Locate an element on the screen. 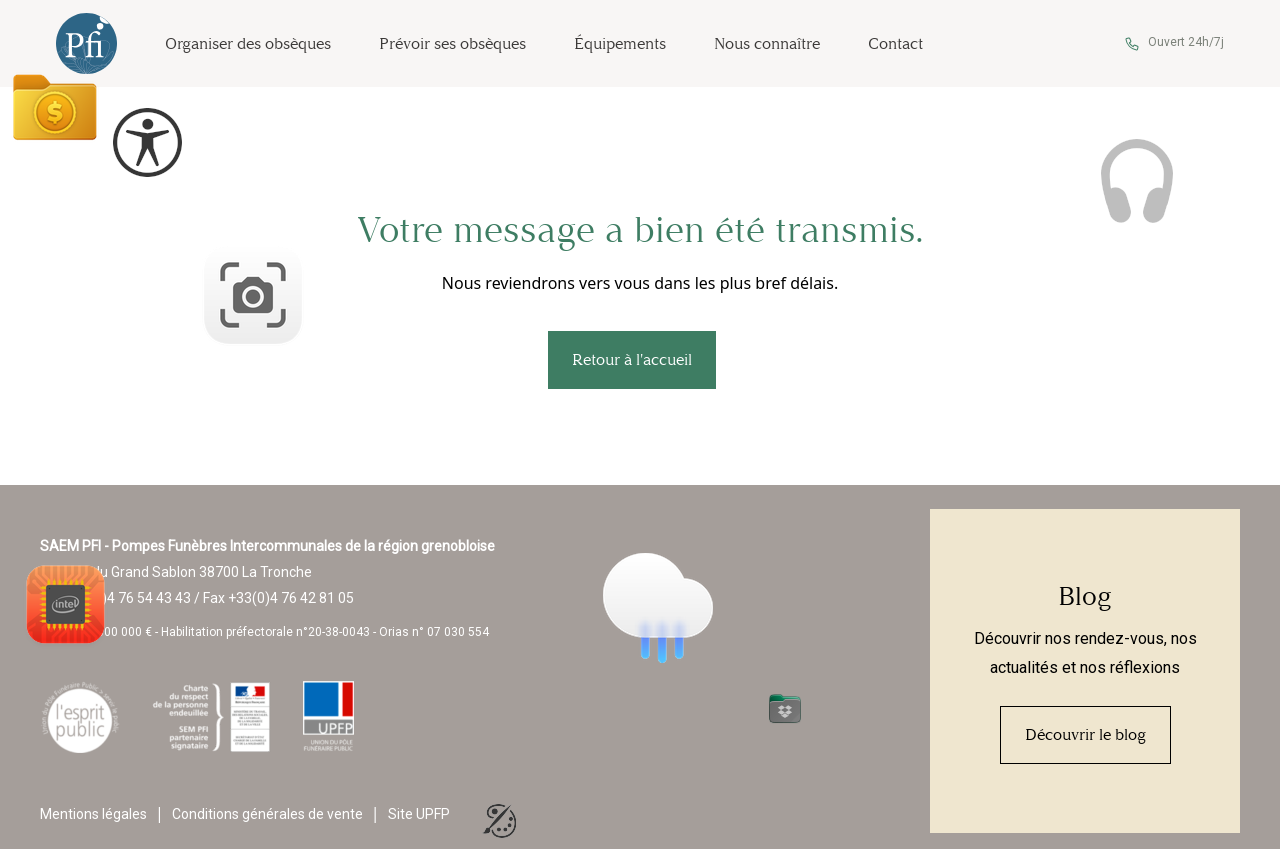  switch audio output to headphones is located at coordinates (1137, 181).